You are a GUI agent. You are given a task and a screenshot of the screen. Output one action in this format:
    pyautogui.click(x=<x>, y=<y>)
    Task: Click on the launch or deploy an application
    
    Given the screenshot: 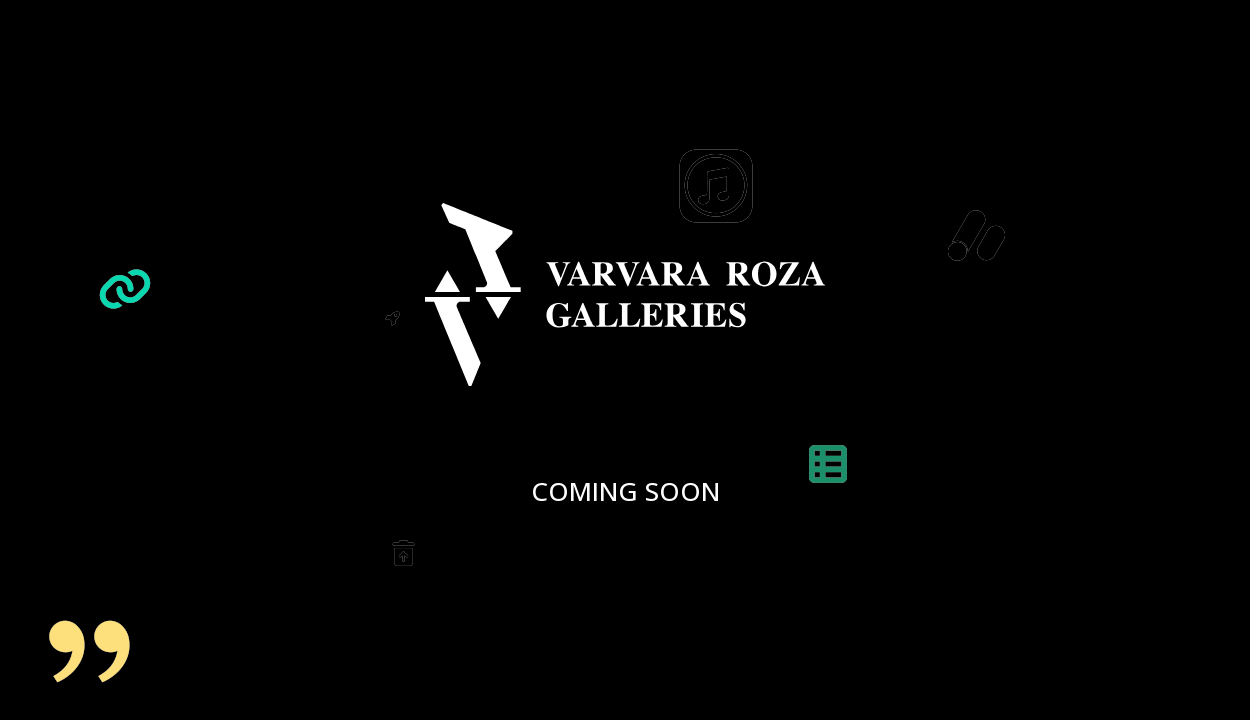 What is the action you would take?
    pyautogui.click(x=393, y=318)
    